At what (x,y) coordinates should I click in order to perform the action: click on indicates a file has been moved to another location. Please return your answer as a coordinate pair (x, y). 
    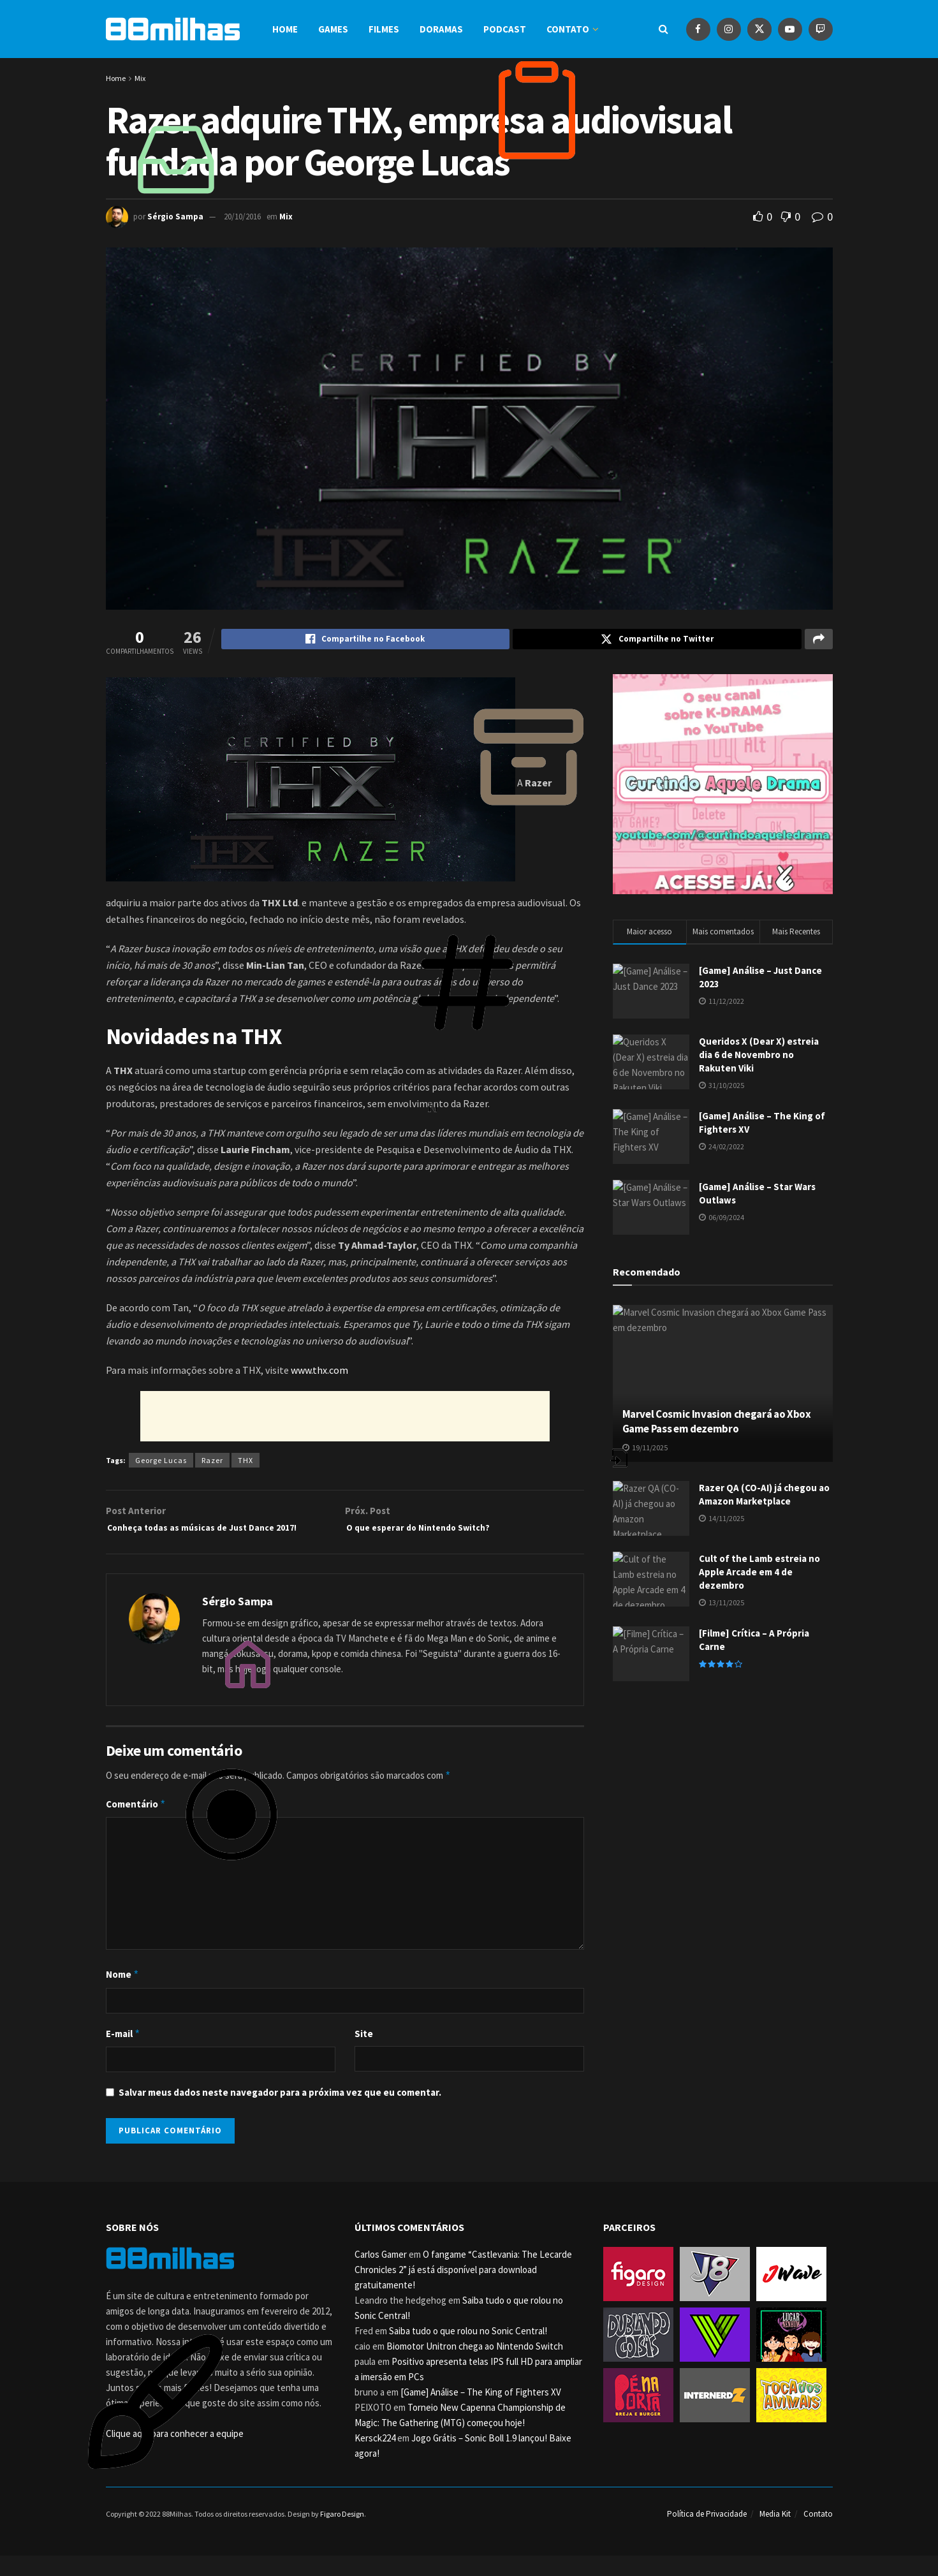
    Looking at the image, I should click on (620, 1458).